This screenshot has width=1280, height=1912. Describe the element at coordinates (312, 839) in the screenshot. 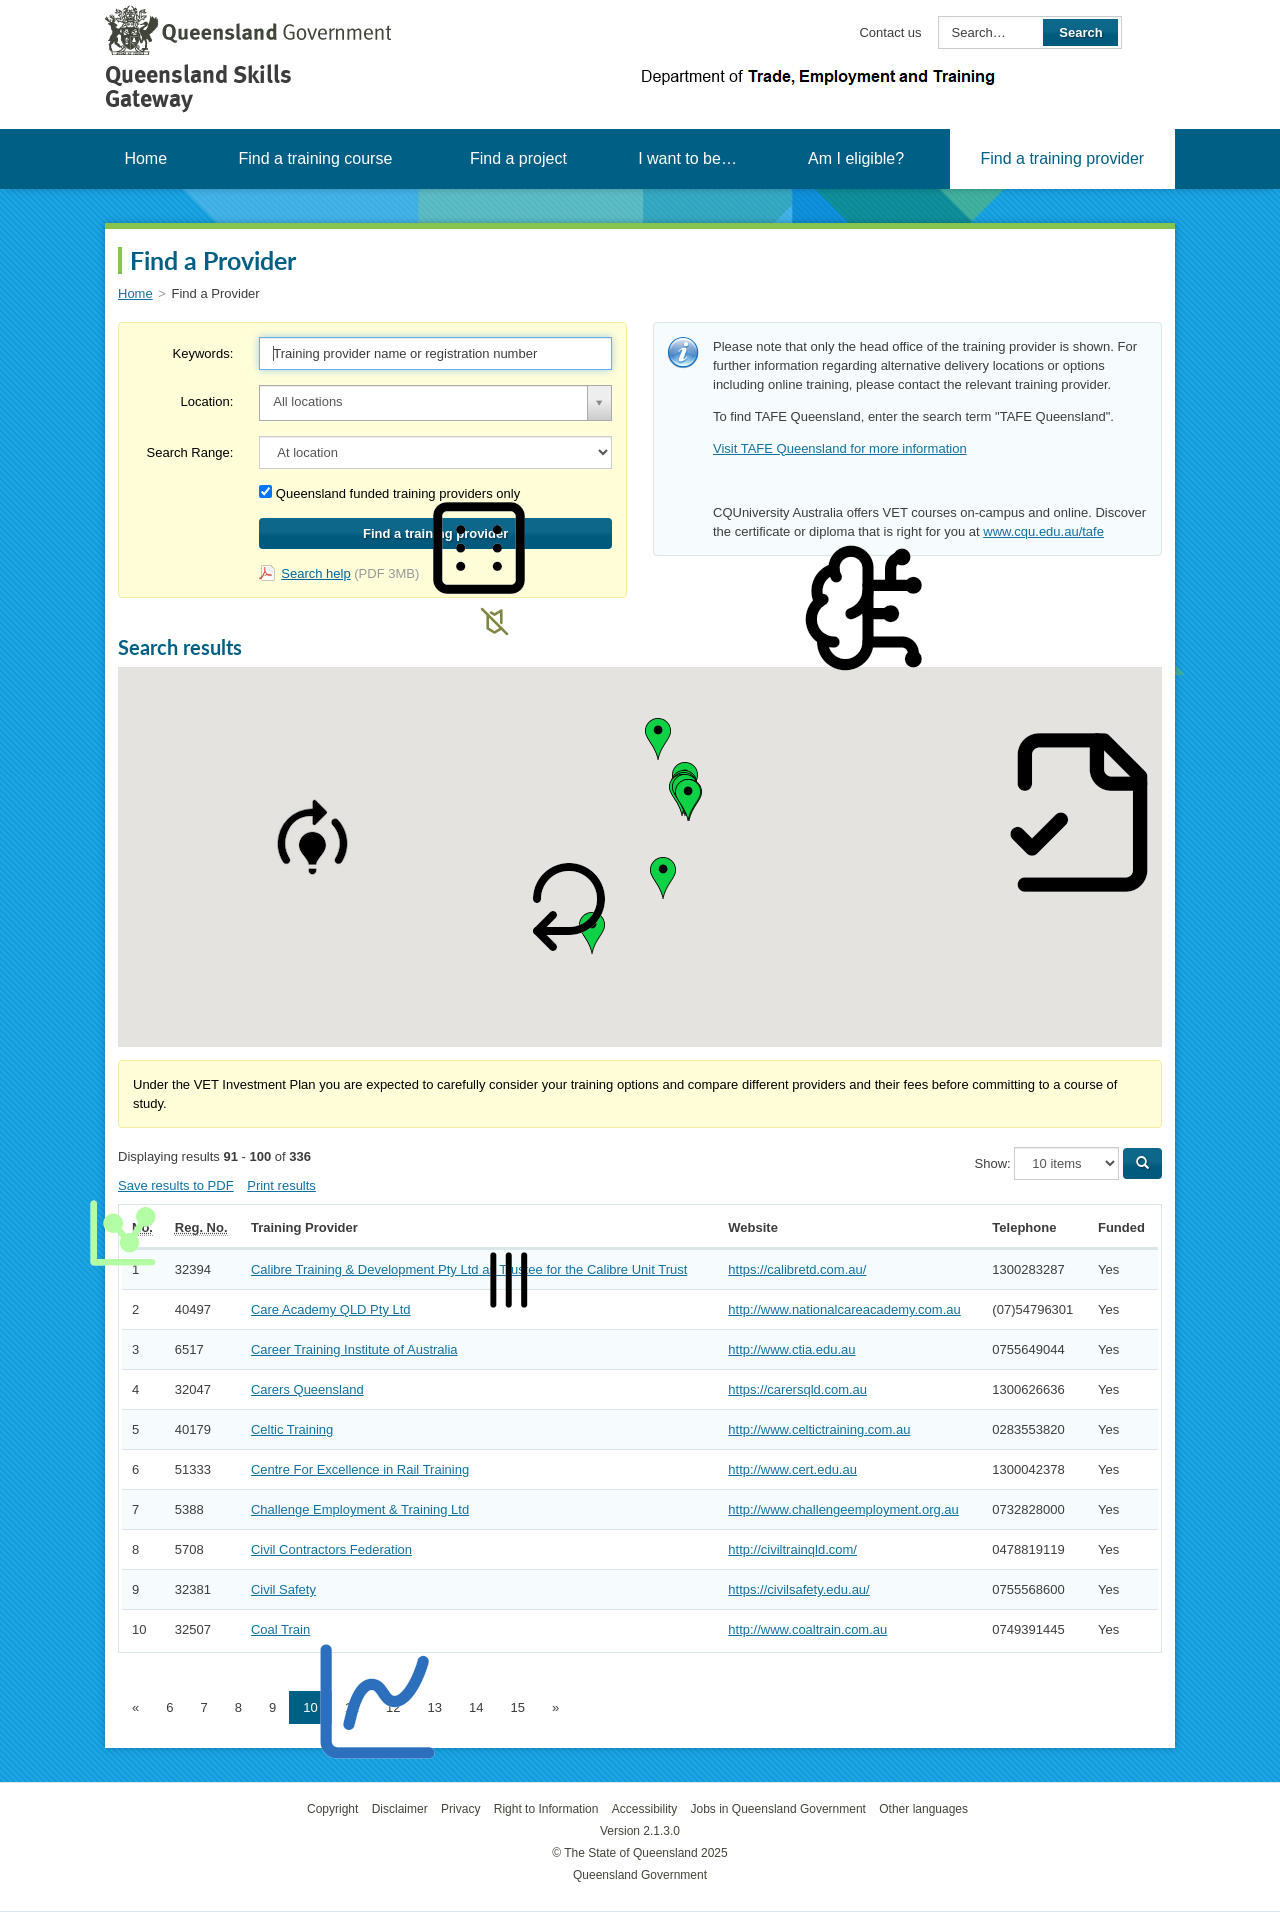

I see `indicates machine learning or AI model training in progress` at that location.